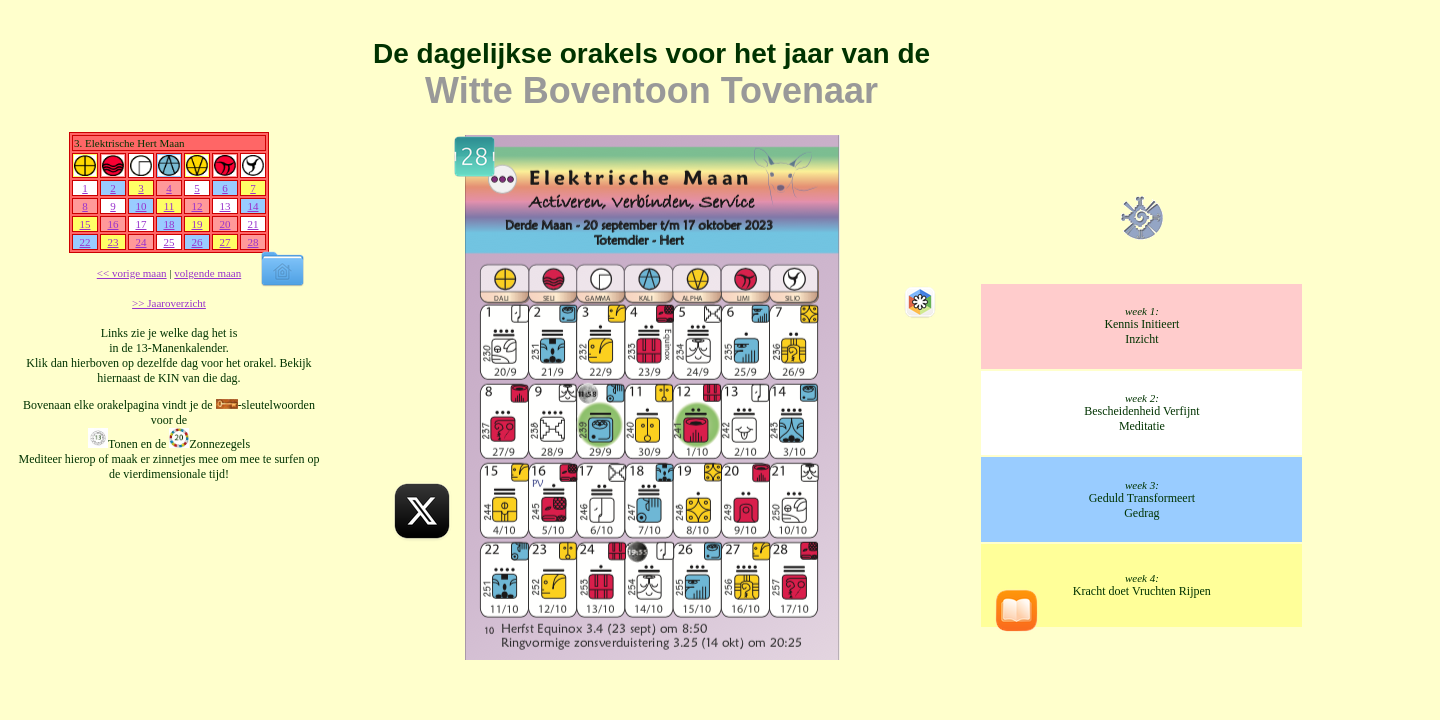 Image resolution: width=1440 pixels, height=720 pixels. Describe the element at coordinates (422, 511) in the screenshot. I see `open the X (formerly Twitter) app` at that location.